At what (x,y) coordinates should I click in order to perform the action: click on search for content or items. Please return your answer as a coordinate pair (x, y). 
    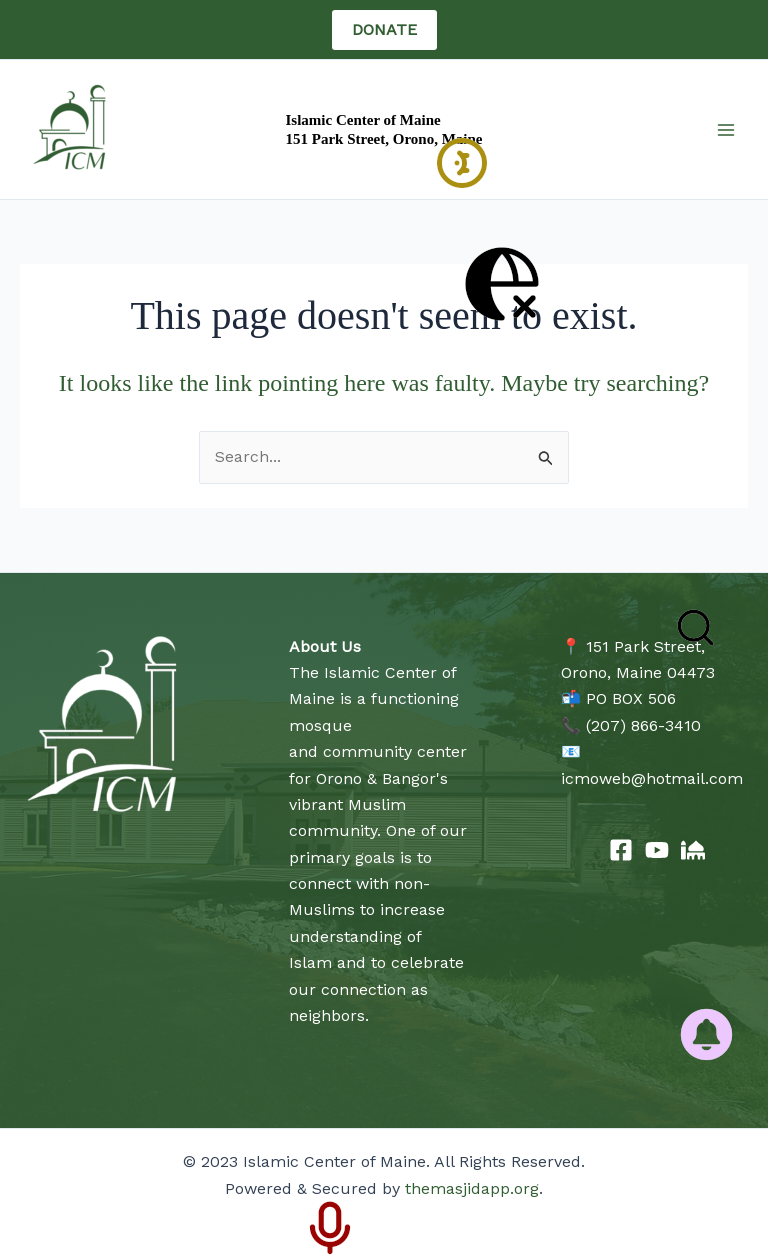
    Looking at the image, I should click on (695, 627).